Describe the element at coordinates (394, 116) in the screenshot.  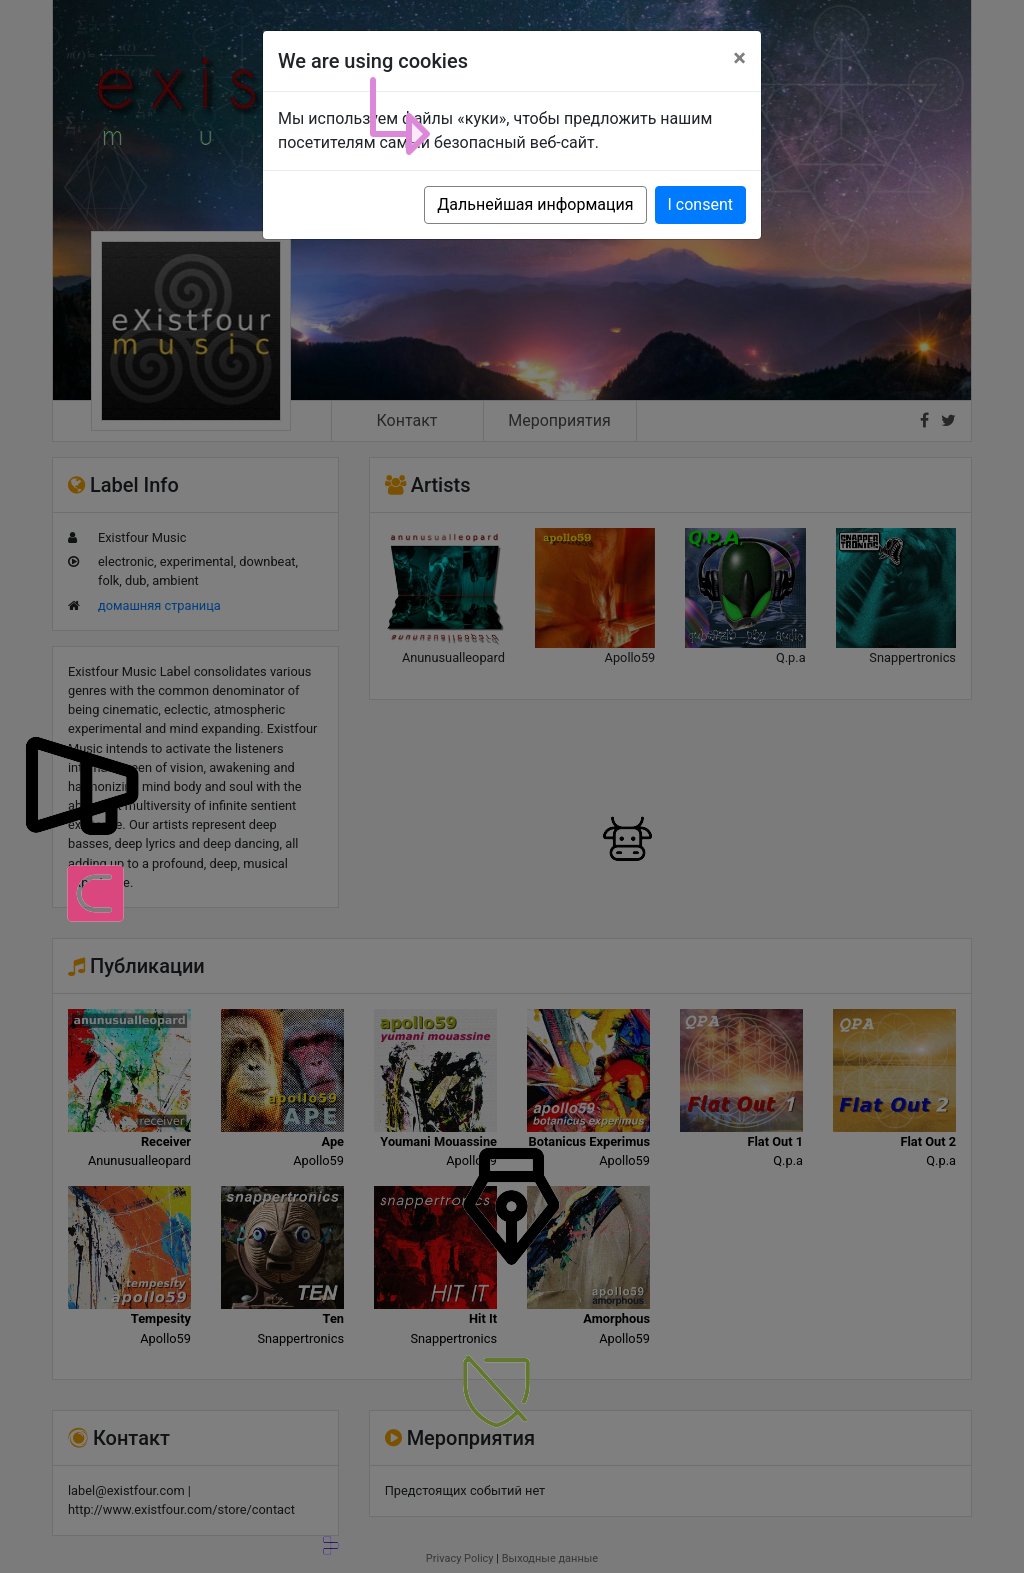
I see `redirect or forward content to another destination` at that location.